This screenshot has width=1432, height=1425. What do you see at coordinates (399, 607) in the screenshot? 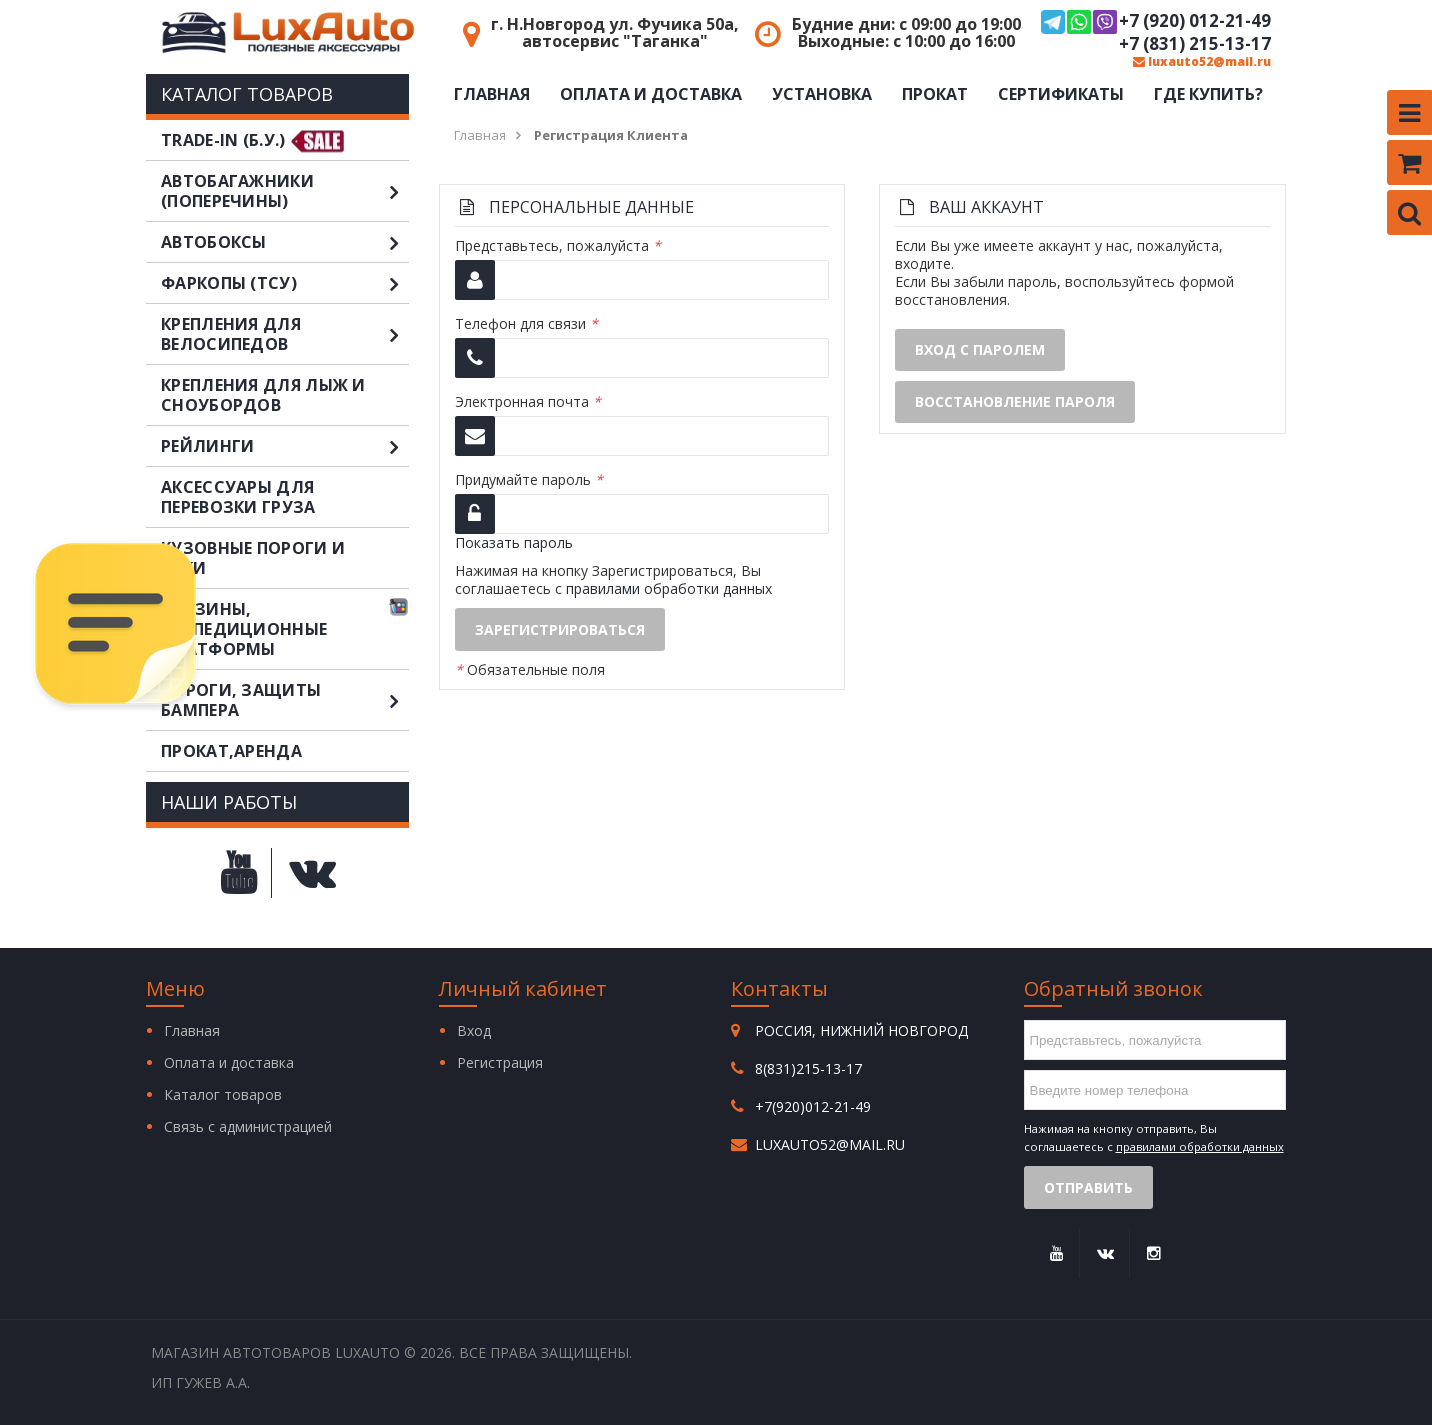
I see `open the eyedropper color picker app` at bounding box center [399, 607].